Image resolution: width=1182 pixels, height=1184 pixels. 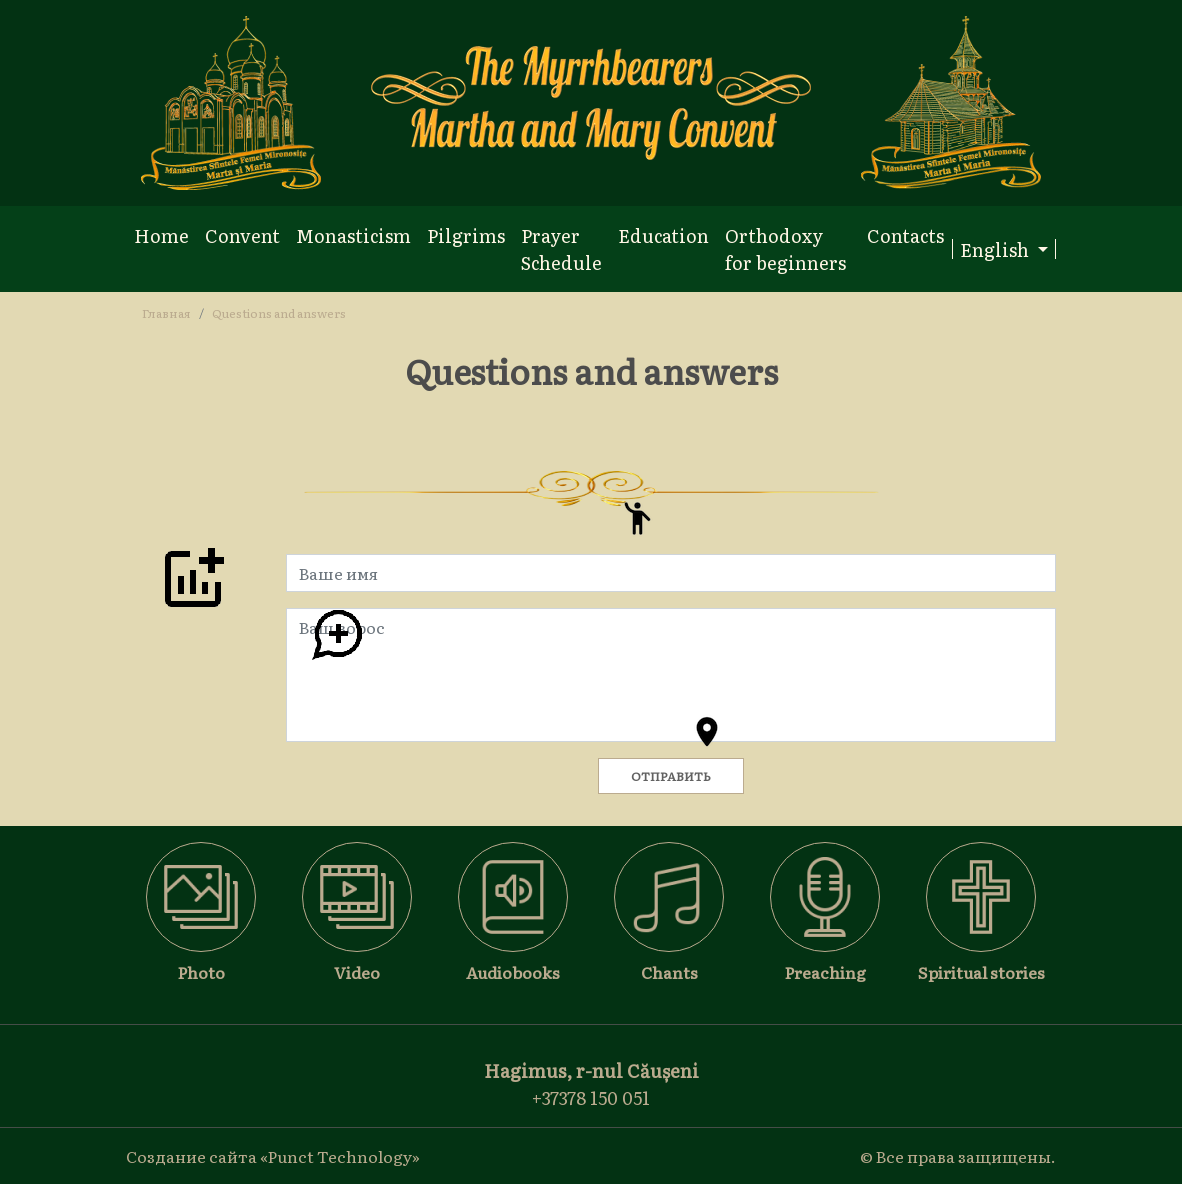 What do you see at coordinates (338, 633) in the screenshot?
I see `add a review or comment to a location` at bounding box center [338, 633].